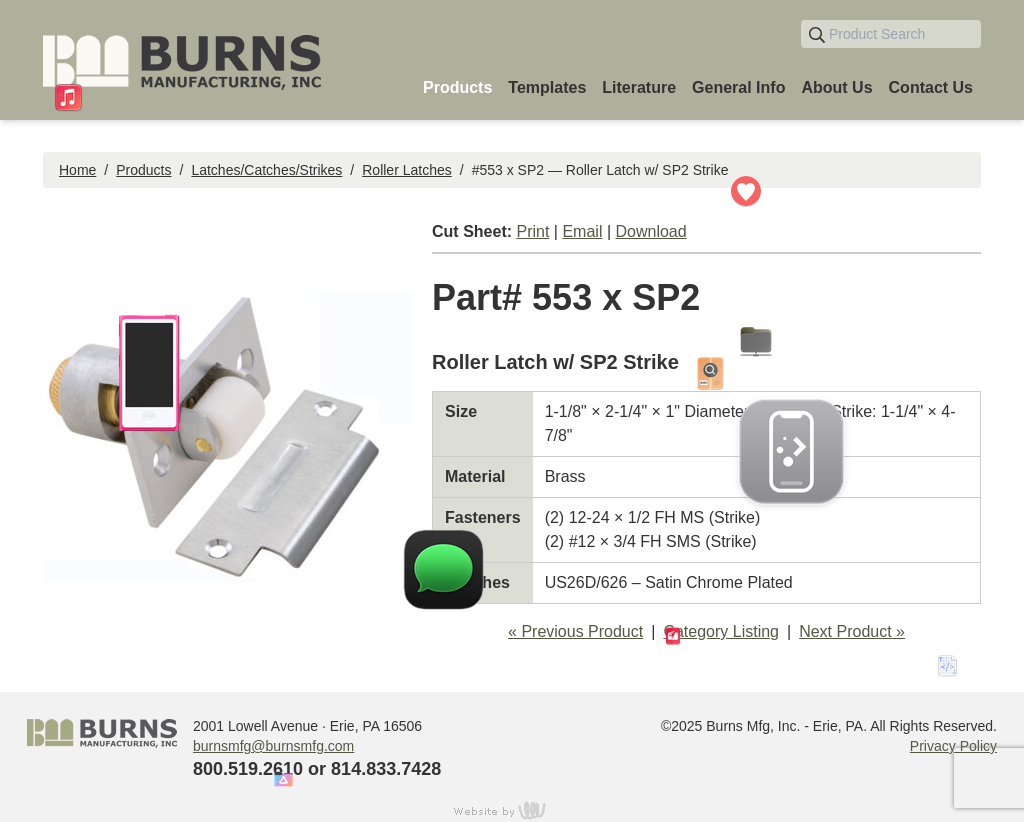 The width and height of the screenshot is (1024, 822). I want to click on open the messages app, so click(443, 569).